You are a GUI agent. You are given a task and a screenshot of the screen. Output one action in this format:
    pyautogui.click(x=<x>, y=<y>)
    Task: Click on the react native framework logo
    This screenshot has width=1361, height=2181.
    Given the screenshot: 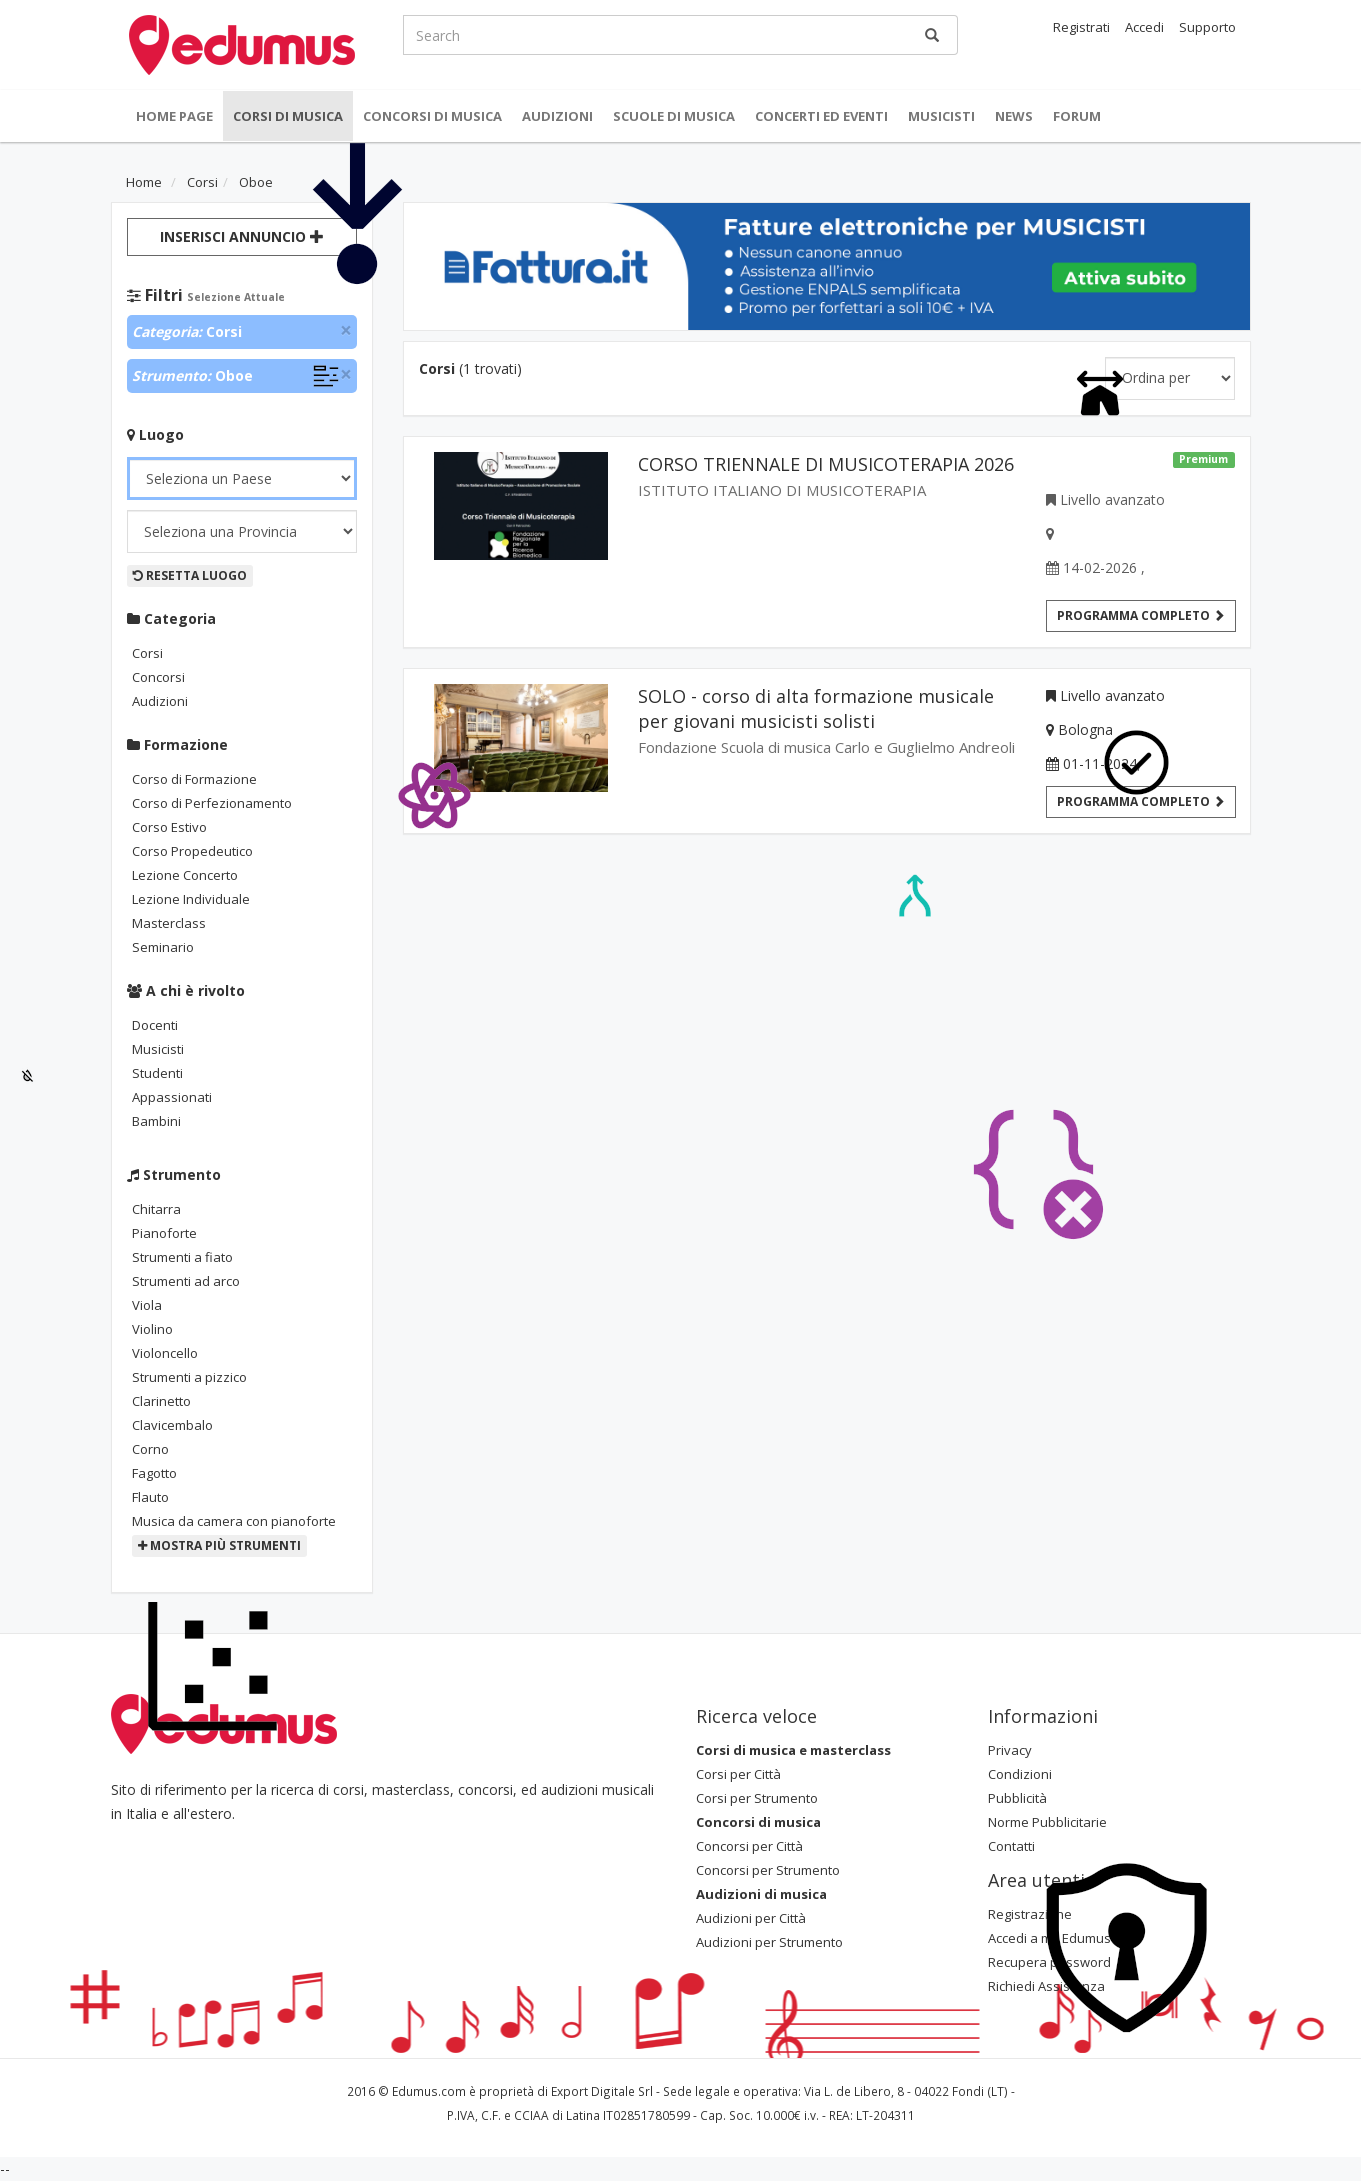 What is the action you would take?
    pyautogui.click(x=434, y=795)
    